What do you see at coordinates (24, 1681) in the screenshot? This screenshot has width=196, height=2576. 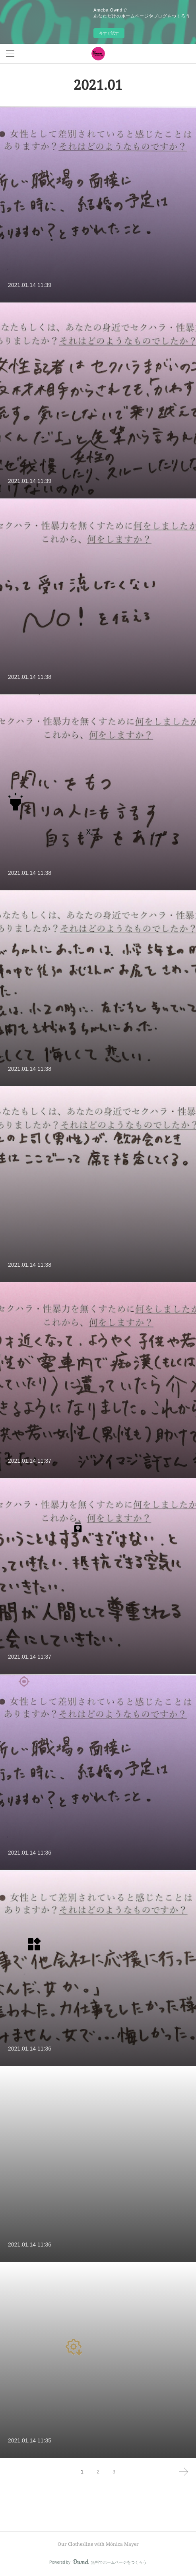 I see `center map on current location` at bounding box center [24, 1681].